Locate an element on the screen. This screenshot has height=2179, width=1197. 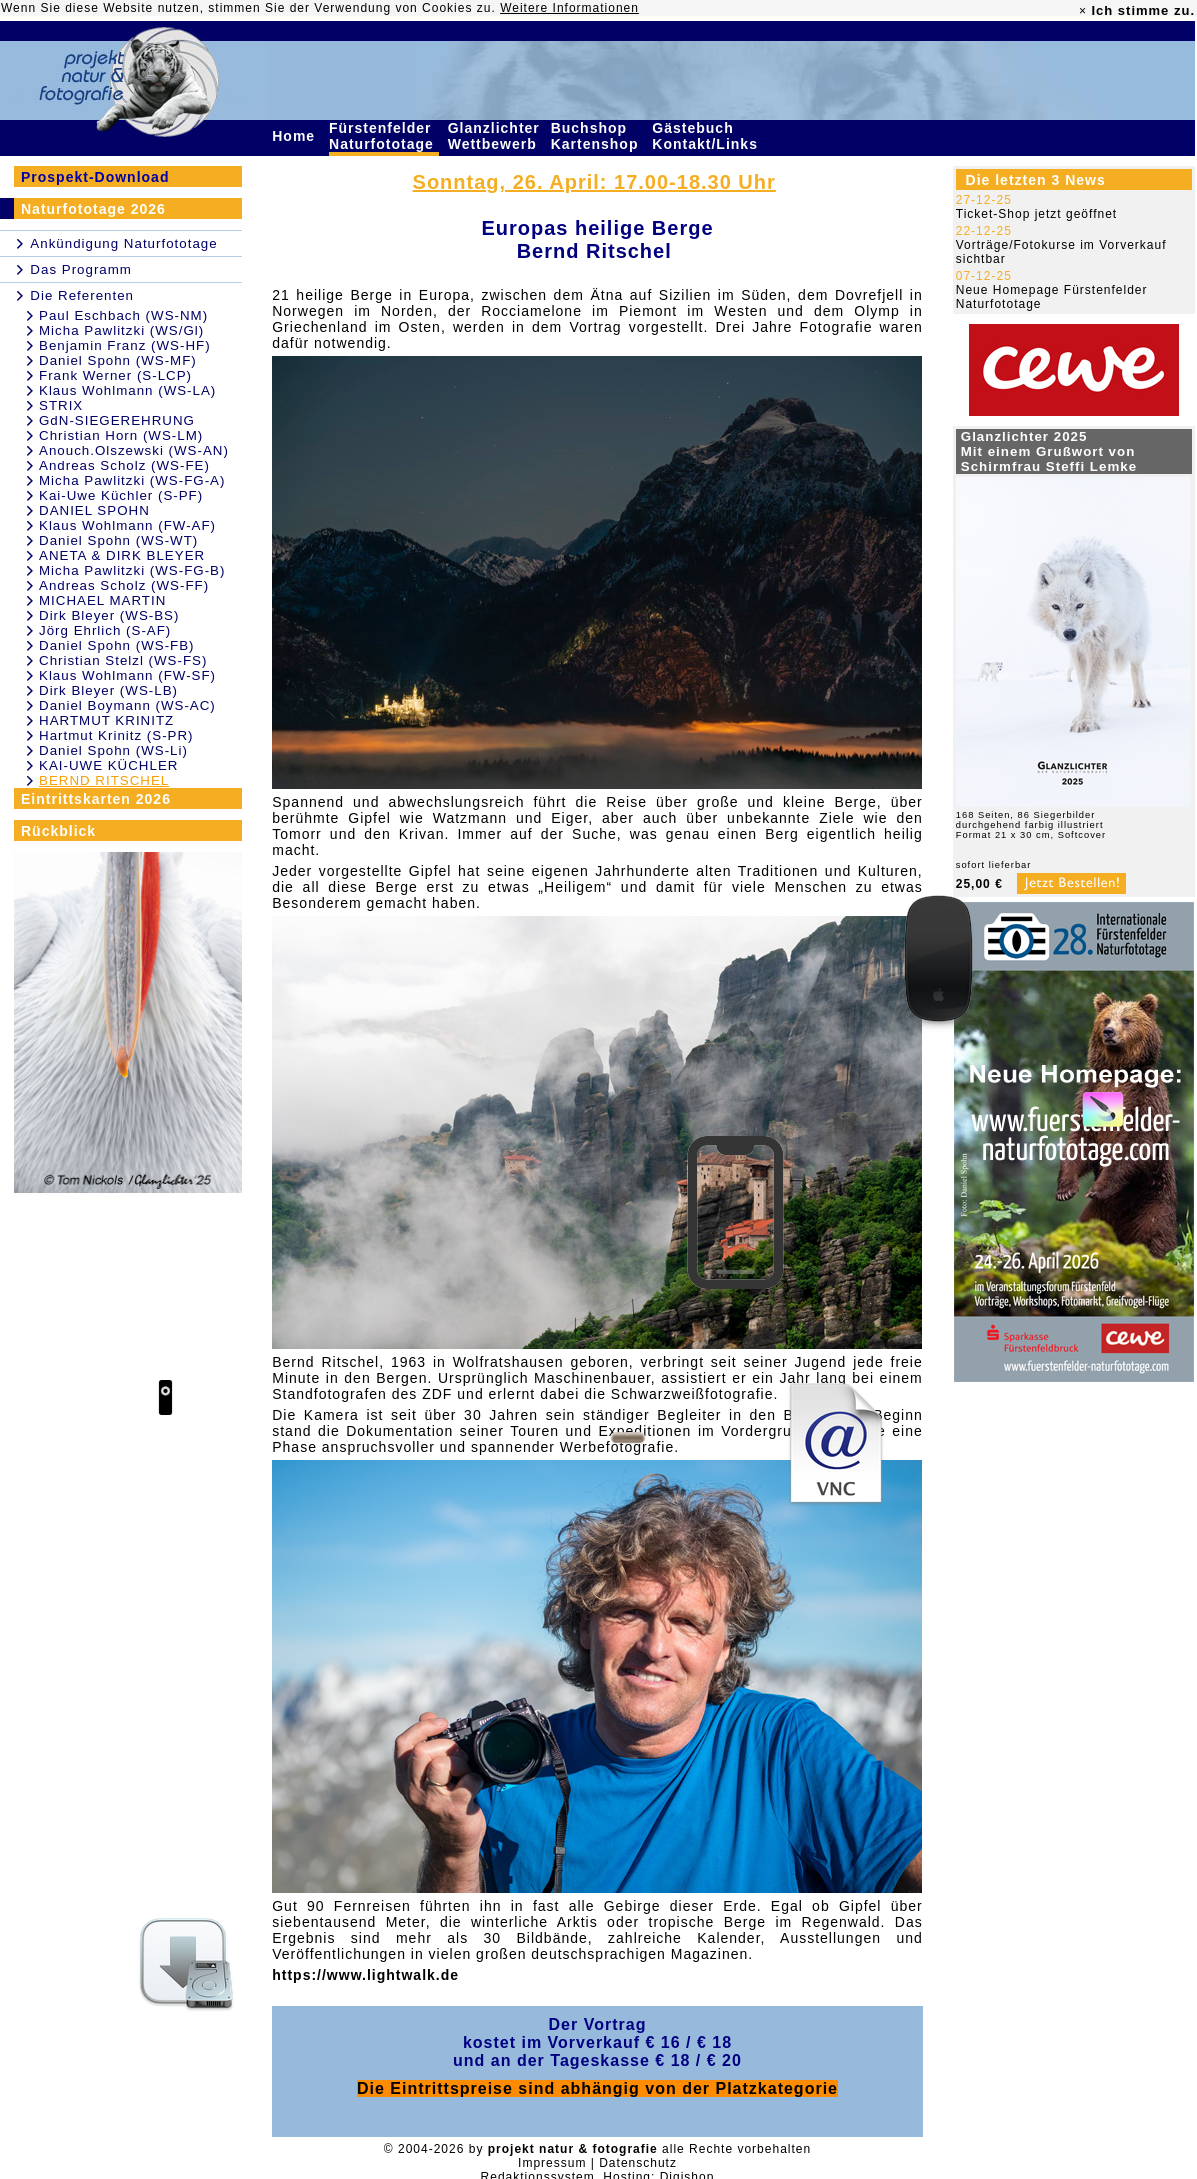
apple magic mouse bluetooth device is located at coordinates (938, 963).